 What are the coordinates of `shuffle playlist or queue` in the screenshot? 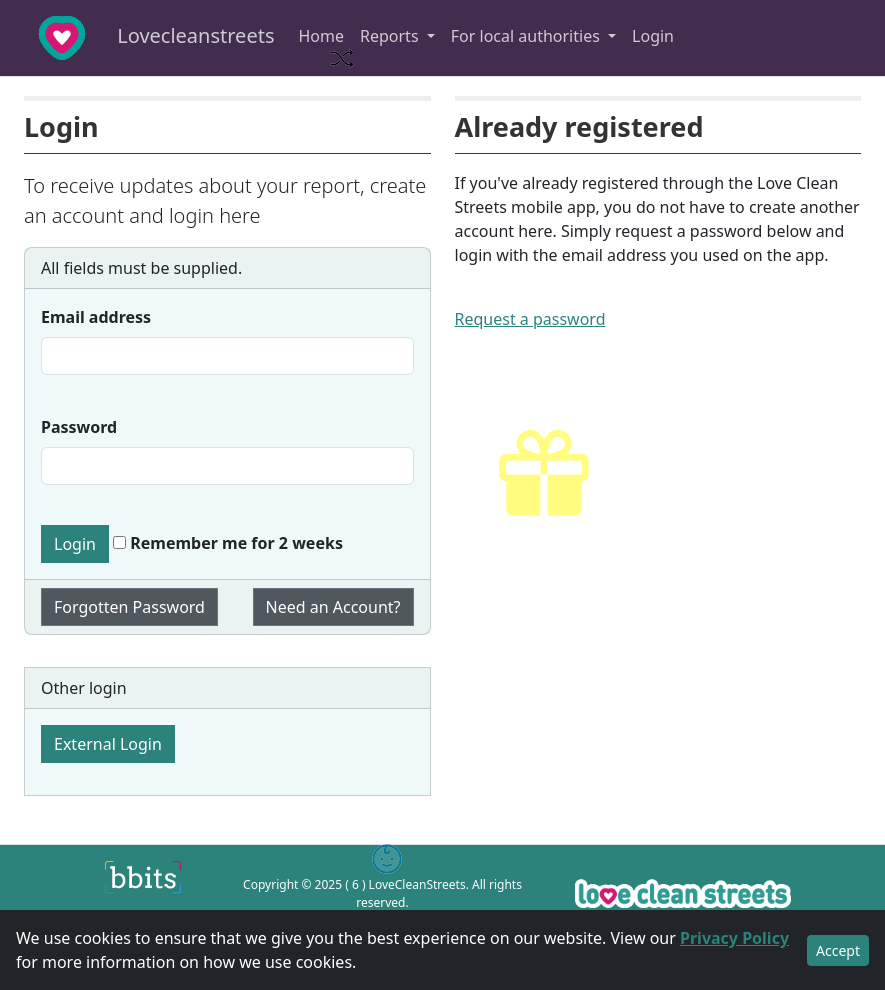 It's located at (341, 58).